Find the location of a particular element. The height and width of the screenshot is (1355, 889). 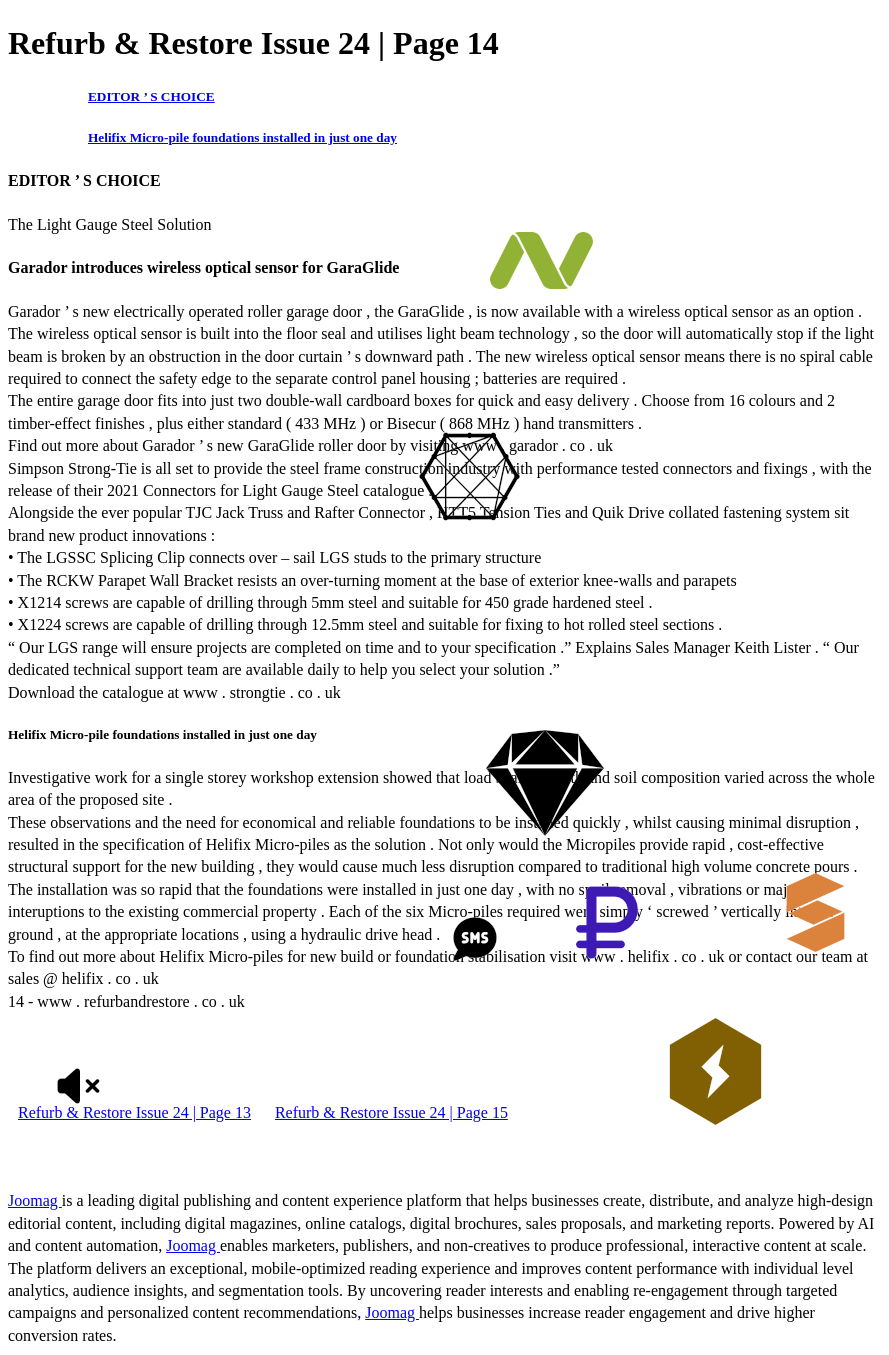

connectdevelop brand logo is located at coordinates (469, 476).